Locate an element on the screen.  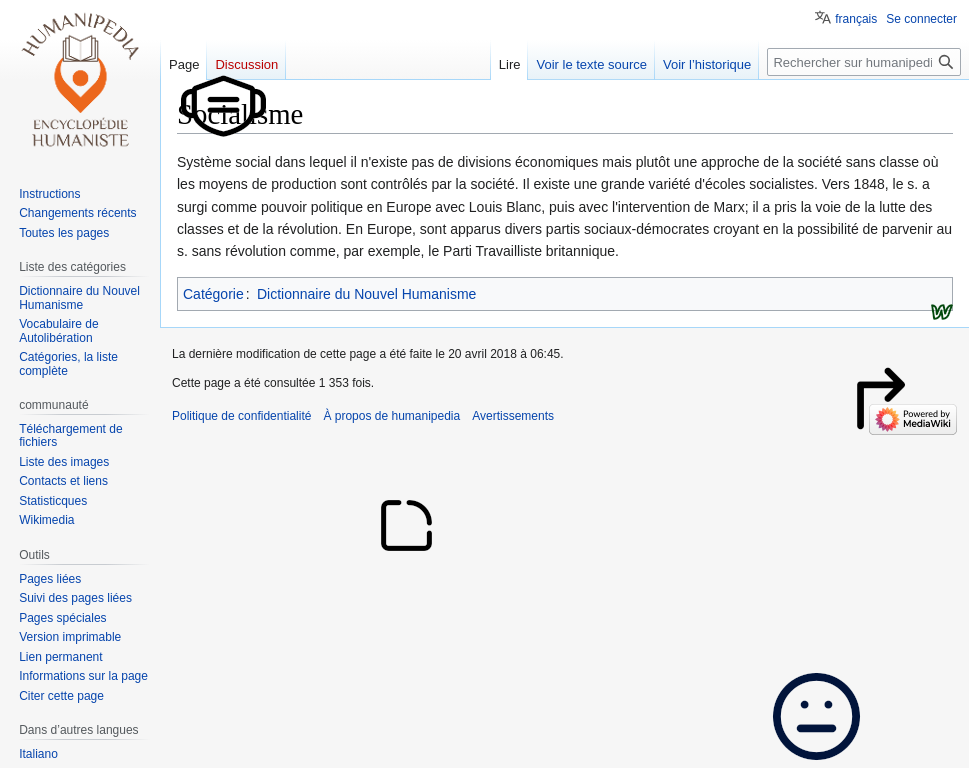
indicates mask required area or health guidelines is located at coordinates (223, 107).